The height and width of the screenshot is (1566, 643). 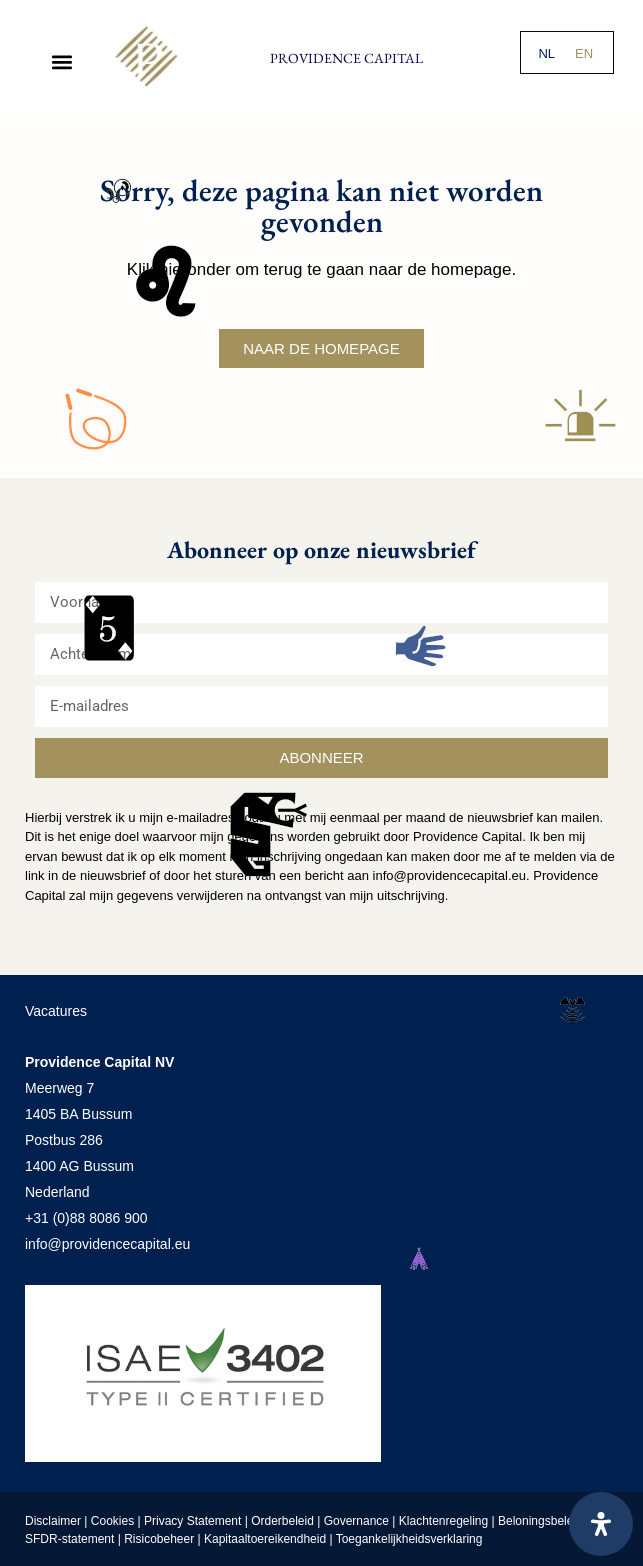 I want to click on dragon ball collectible items in a game interface, so click(x=119, y=191).